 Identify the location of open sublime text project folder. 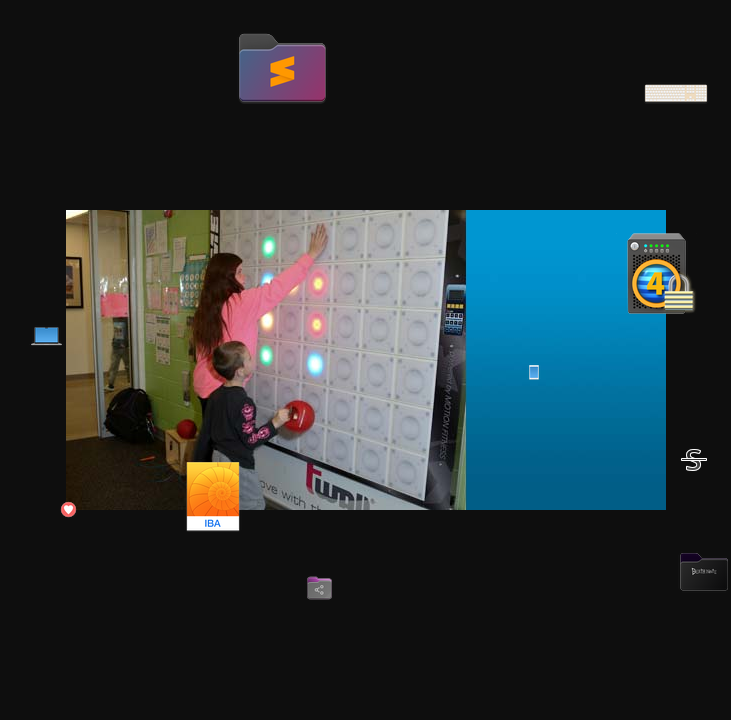
(282, 70).